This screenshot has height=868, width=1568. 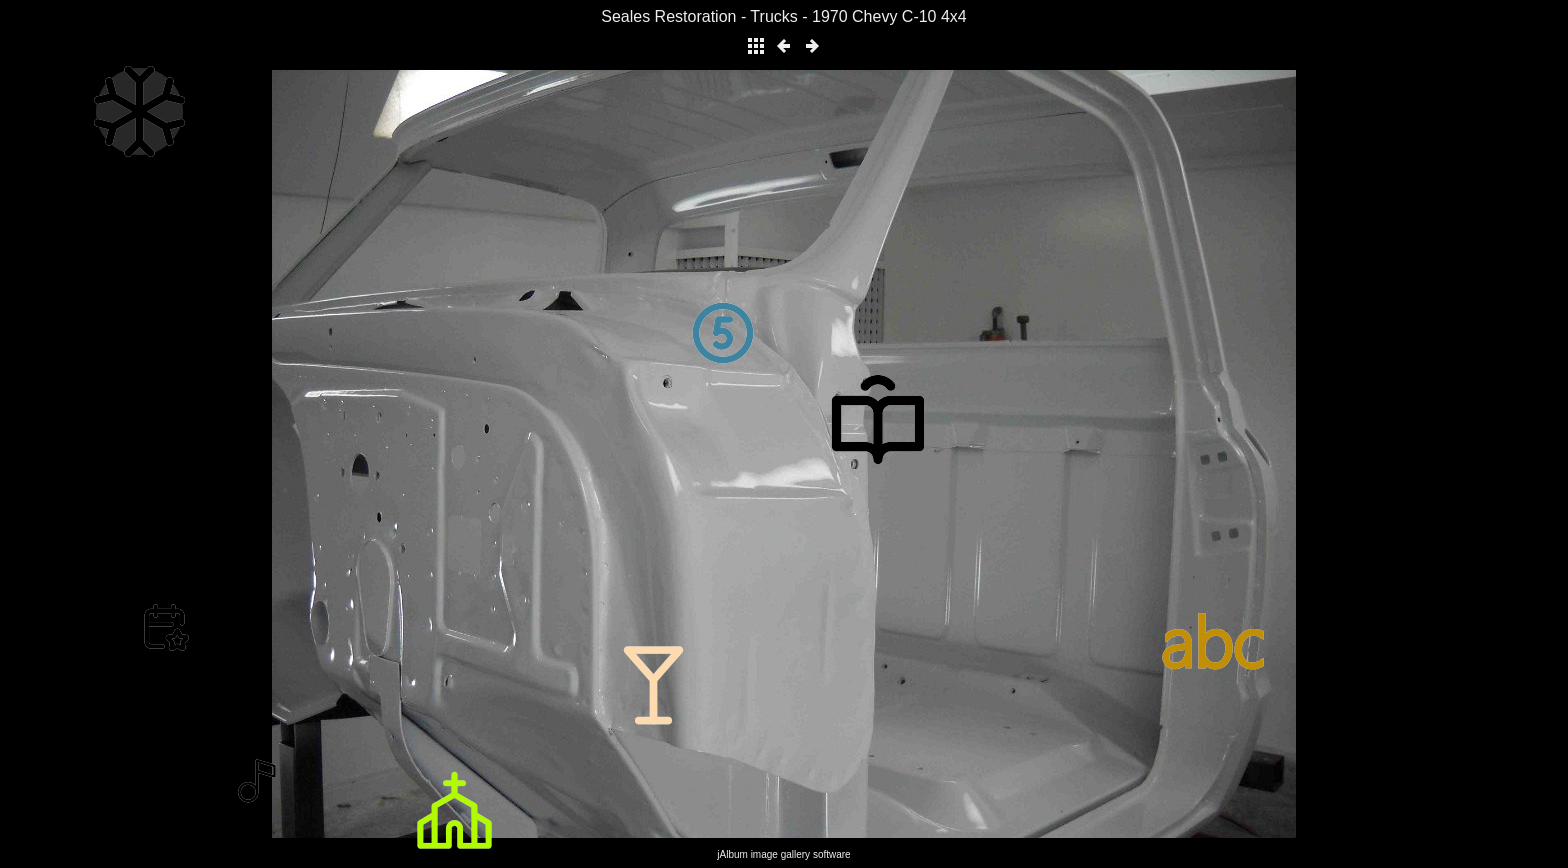 I want to click on access your contacts or address book, so click(x=878, y=418).